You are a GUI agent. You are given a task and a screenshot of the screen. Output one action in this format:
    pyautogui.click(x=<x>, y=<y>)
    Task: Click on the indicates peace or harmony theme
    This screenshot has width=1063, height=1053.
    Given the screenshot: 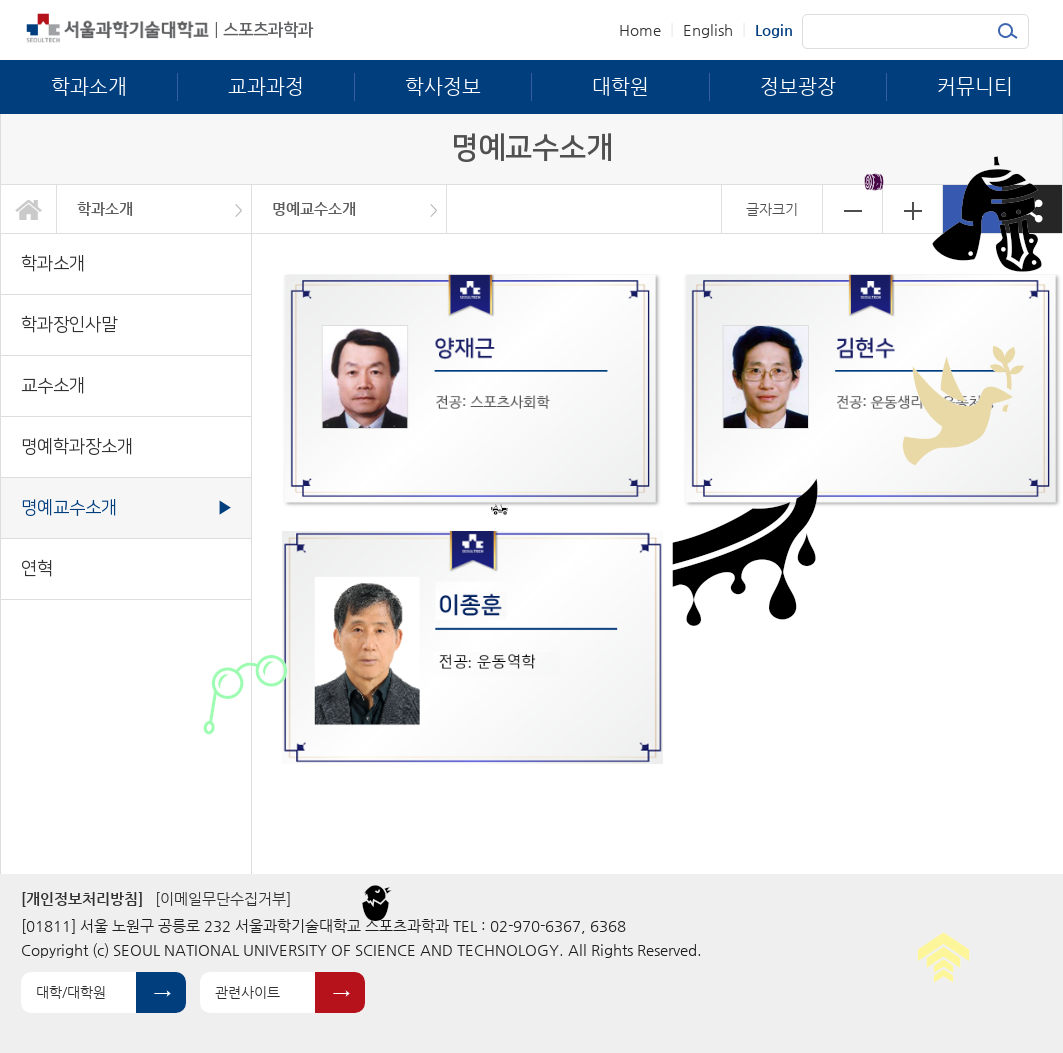 What is the action you would take?
    pyautogui.click(x=963, y=405)
    